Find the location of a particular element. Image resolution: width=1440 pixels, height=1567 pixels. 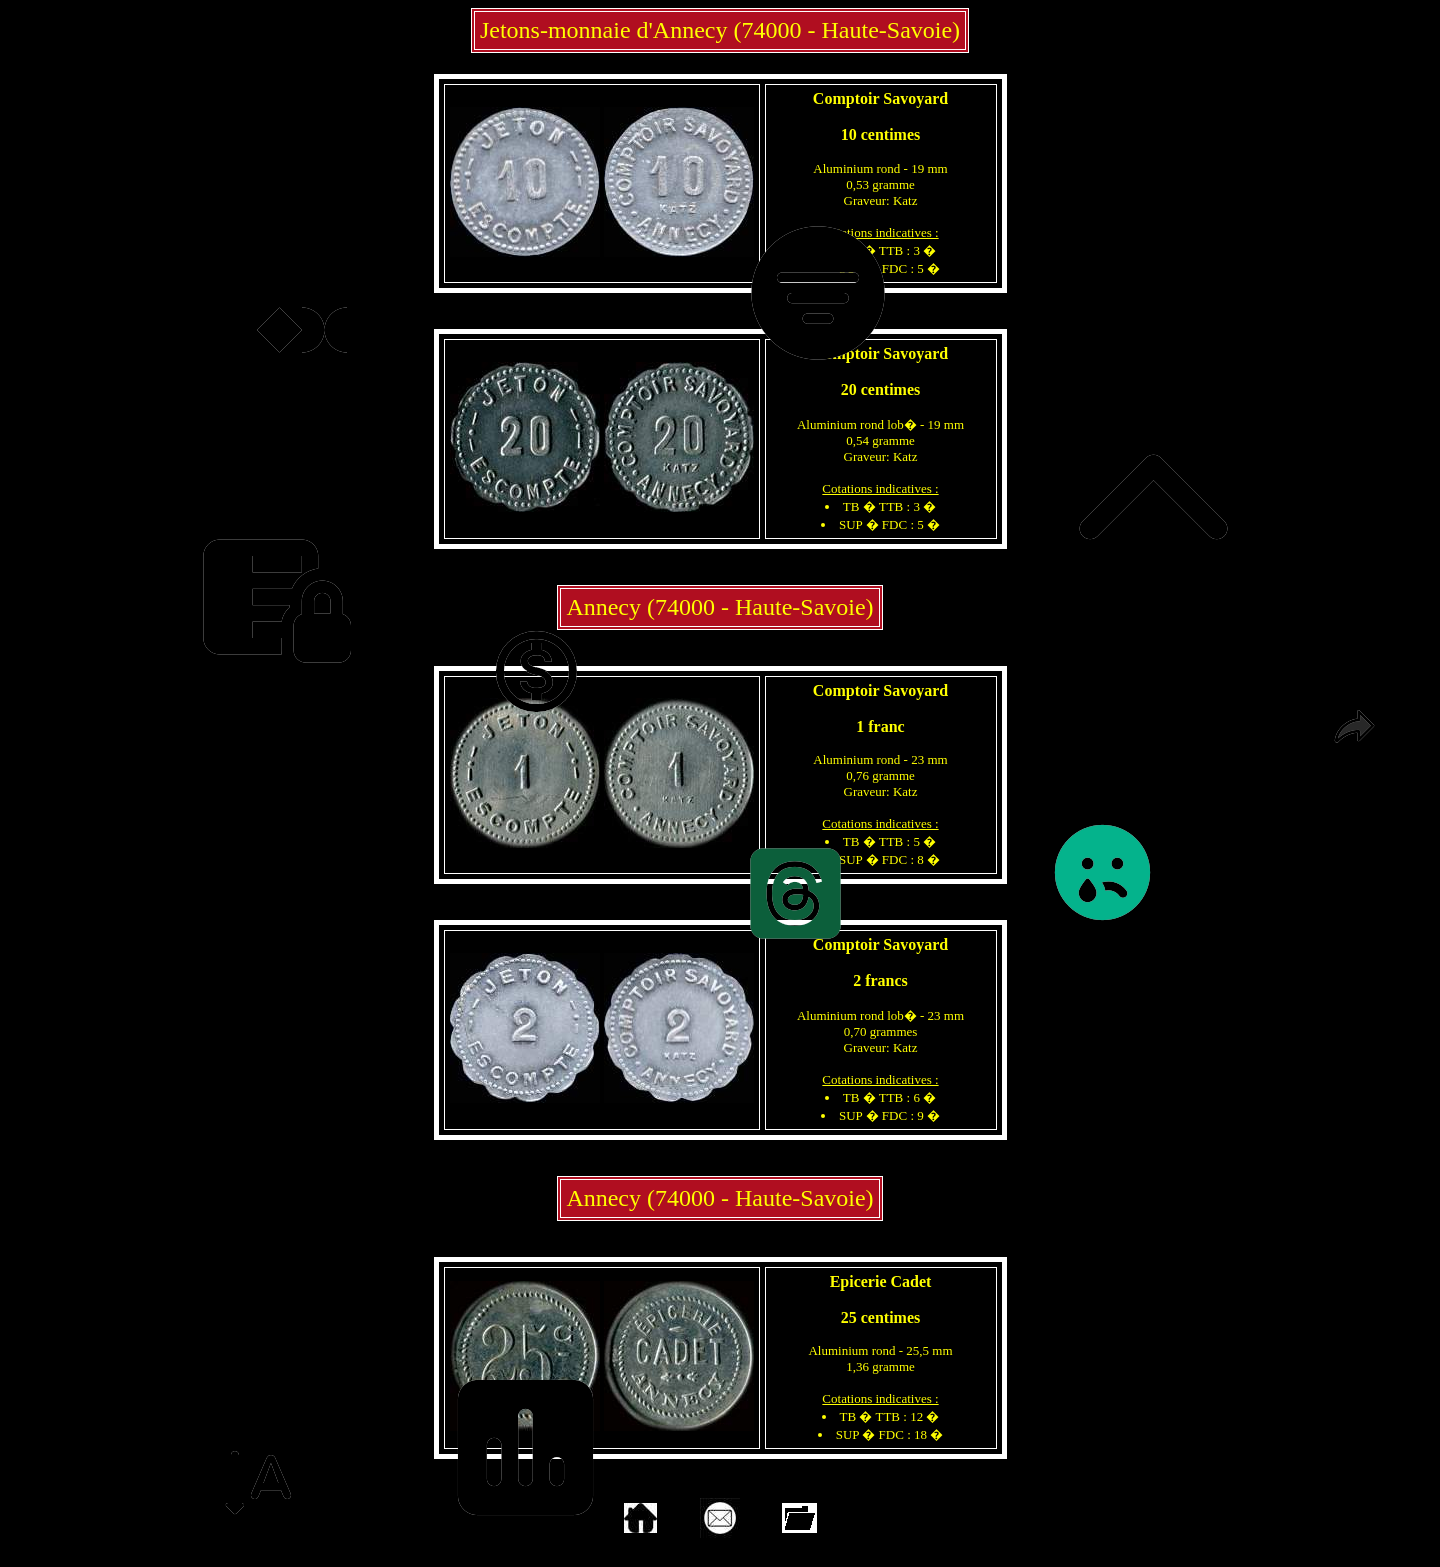

rotate text to vertical orientation is located at coordinates (259, 1483).